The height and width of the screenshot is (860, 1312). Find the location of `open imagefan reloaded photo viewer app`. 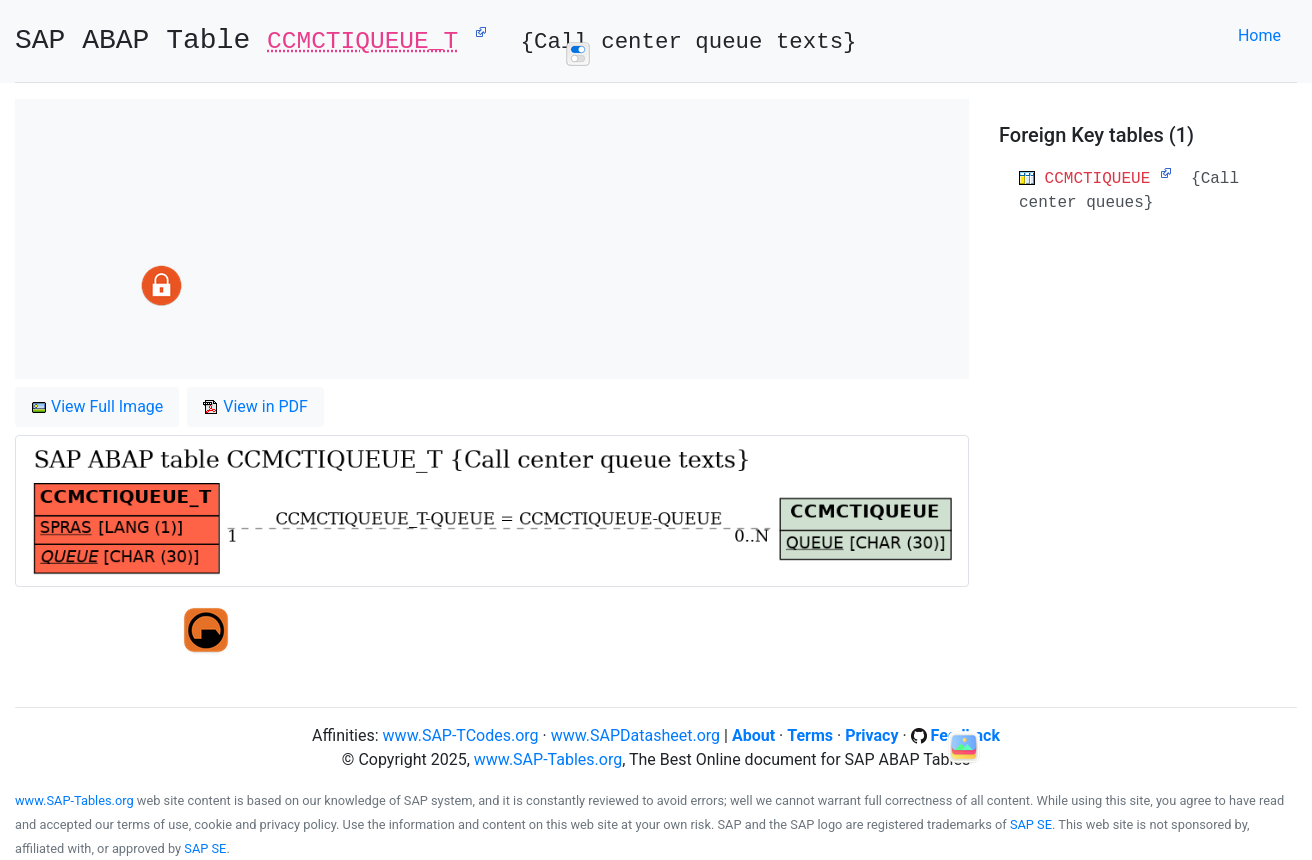

open imagefan reloaded photo viewer app is located at coordinates (964, 747).